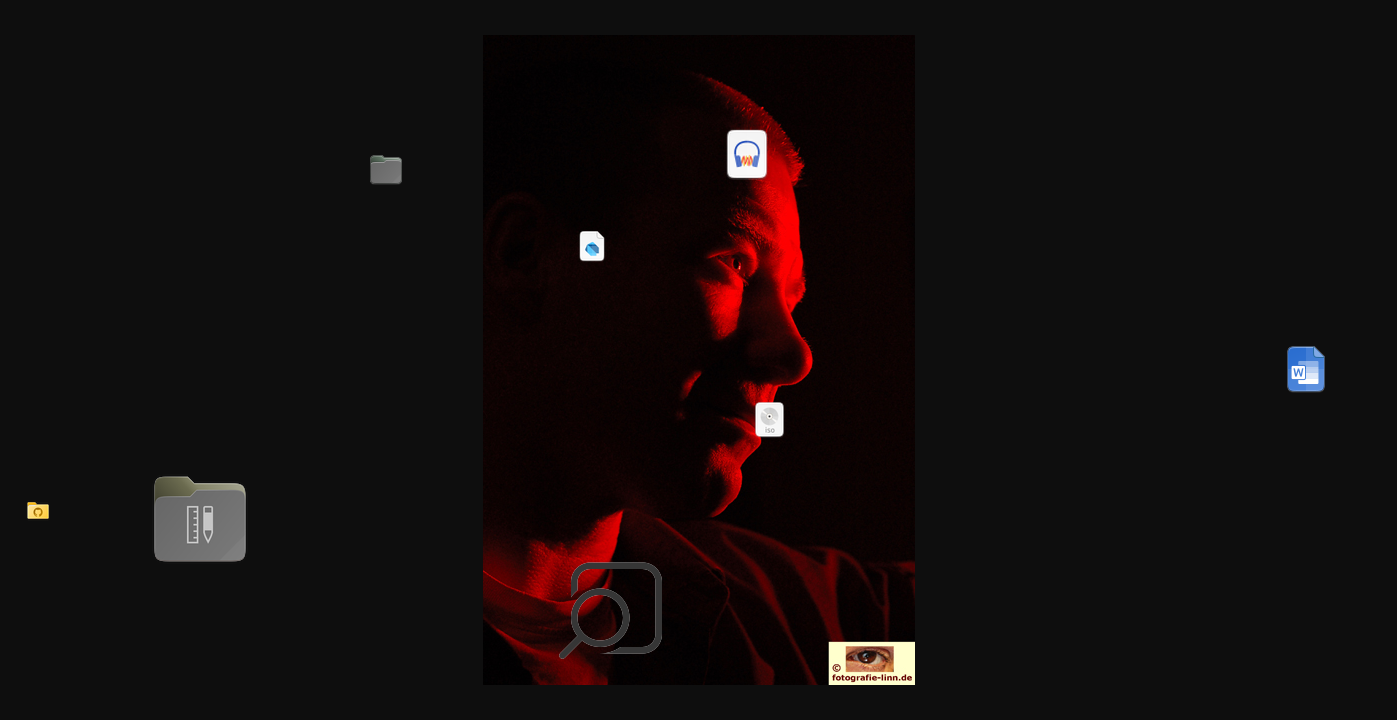 The height and width of the screenshot is (720, 1397). What do you see at coordinates (386, 169) in the screenshot?
I see `open a folder or directory` at bounding box center [386, 169].